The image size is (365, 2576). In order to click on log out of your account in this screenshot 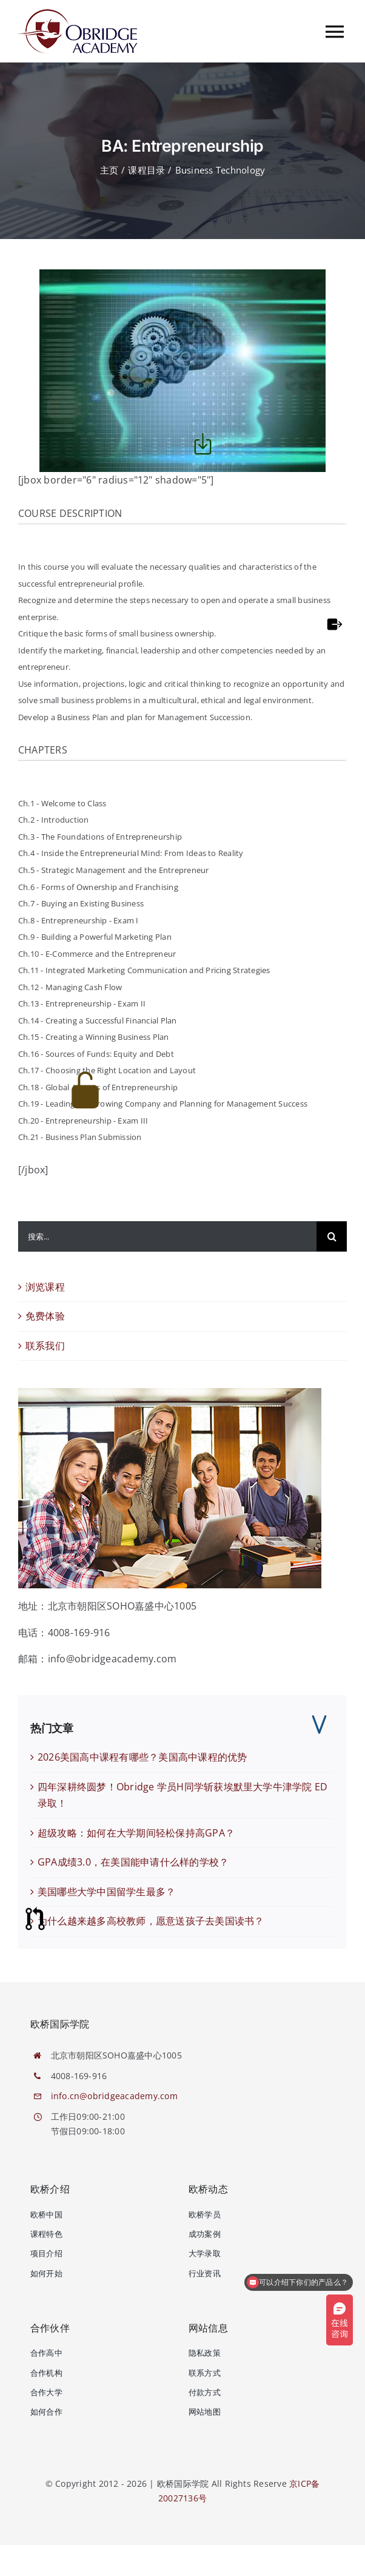, I will do `click(335, 624)`.